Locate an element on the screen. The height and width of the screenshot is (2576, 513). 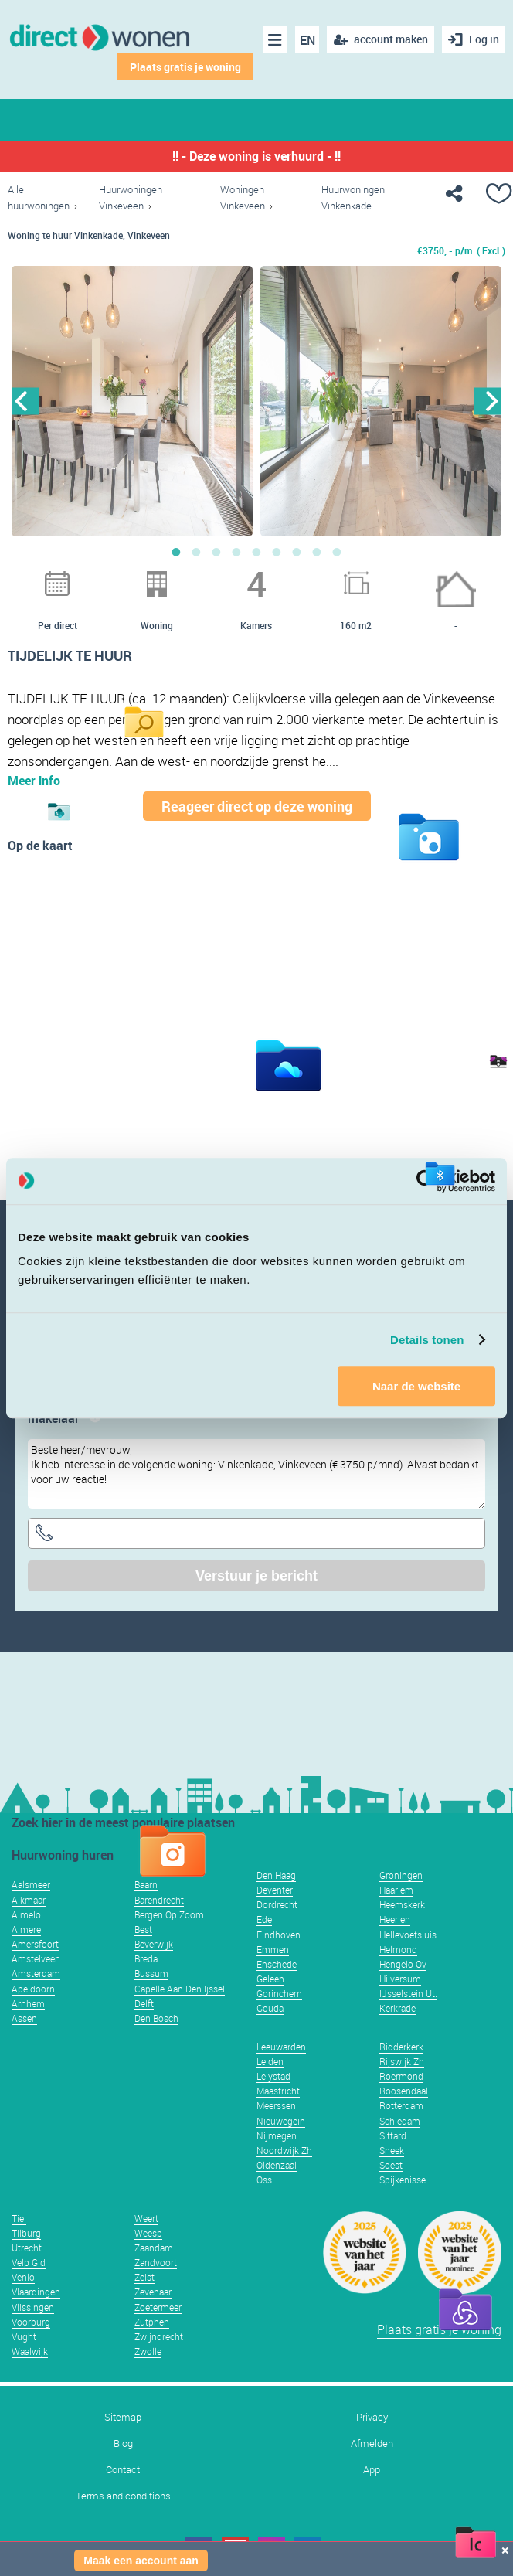
folder containing NuGet packages is located at coordinates (429, 839).